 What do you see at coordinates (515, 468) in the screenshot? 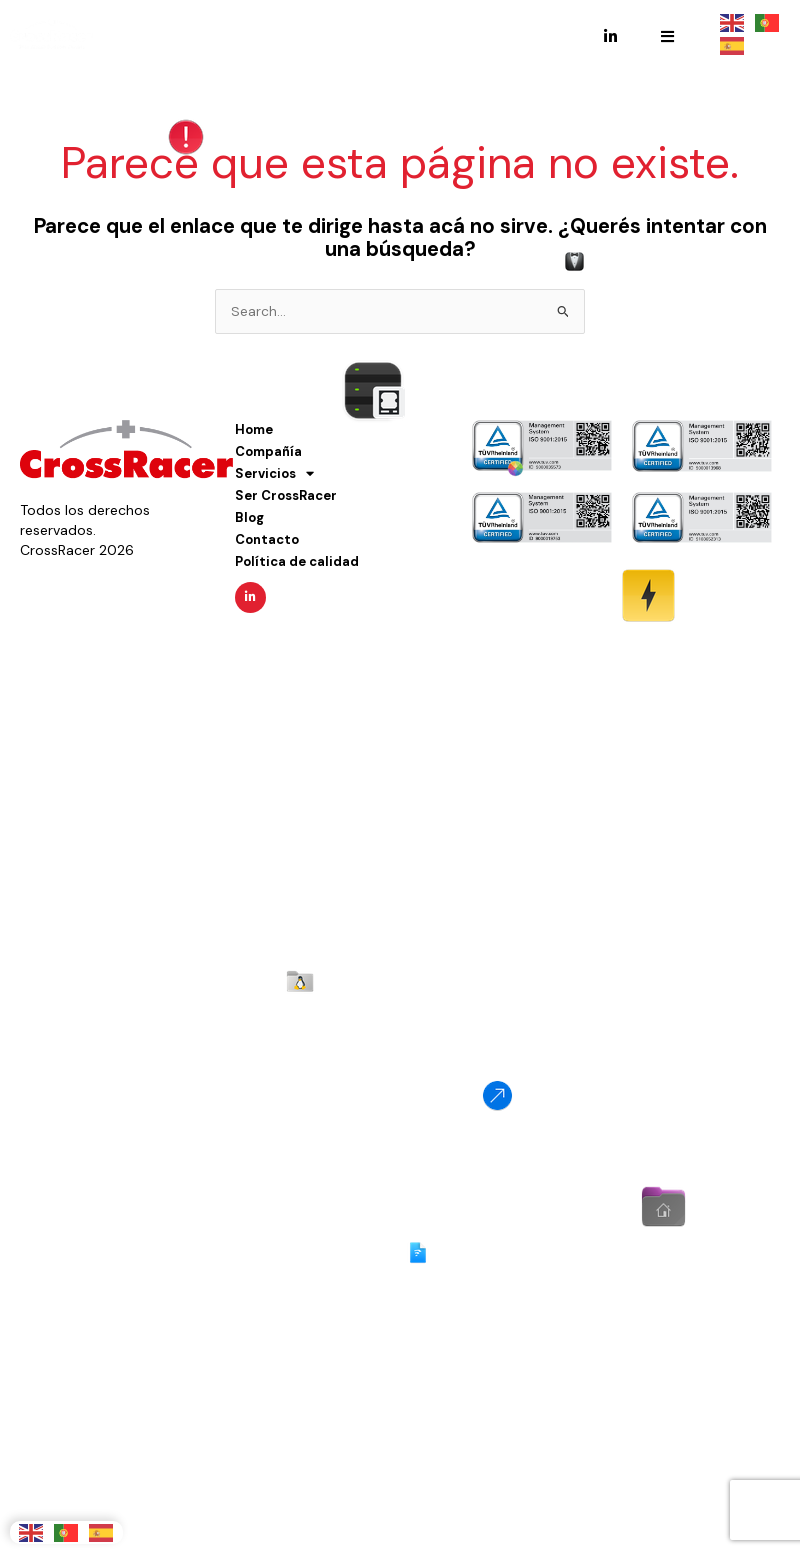
I see `open color picker or palette settings` at bounding box center [515, 468].